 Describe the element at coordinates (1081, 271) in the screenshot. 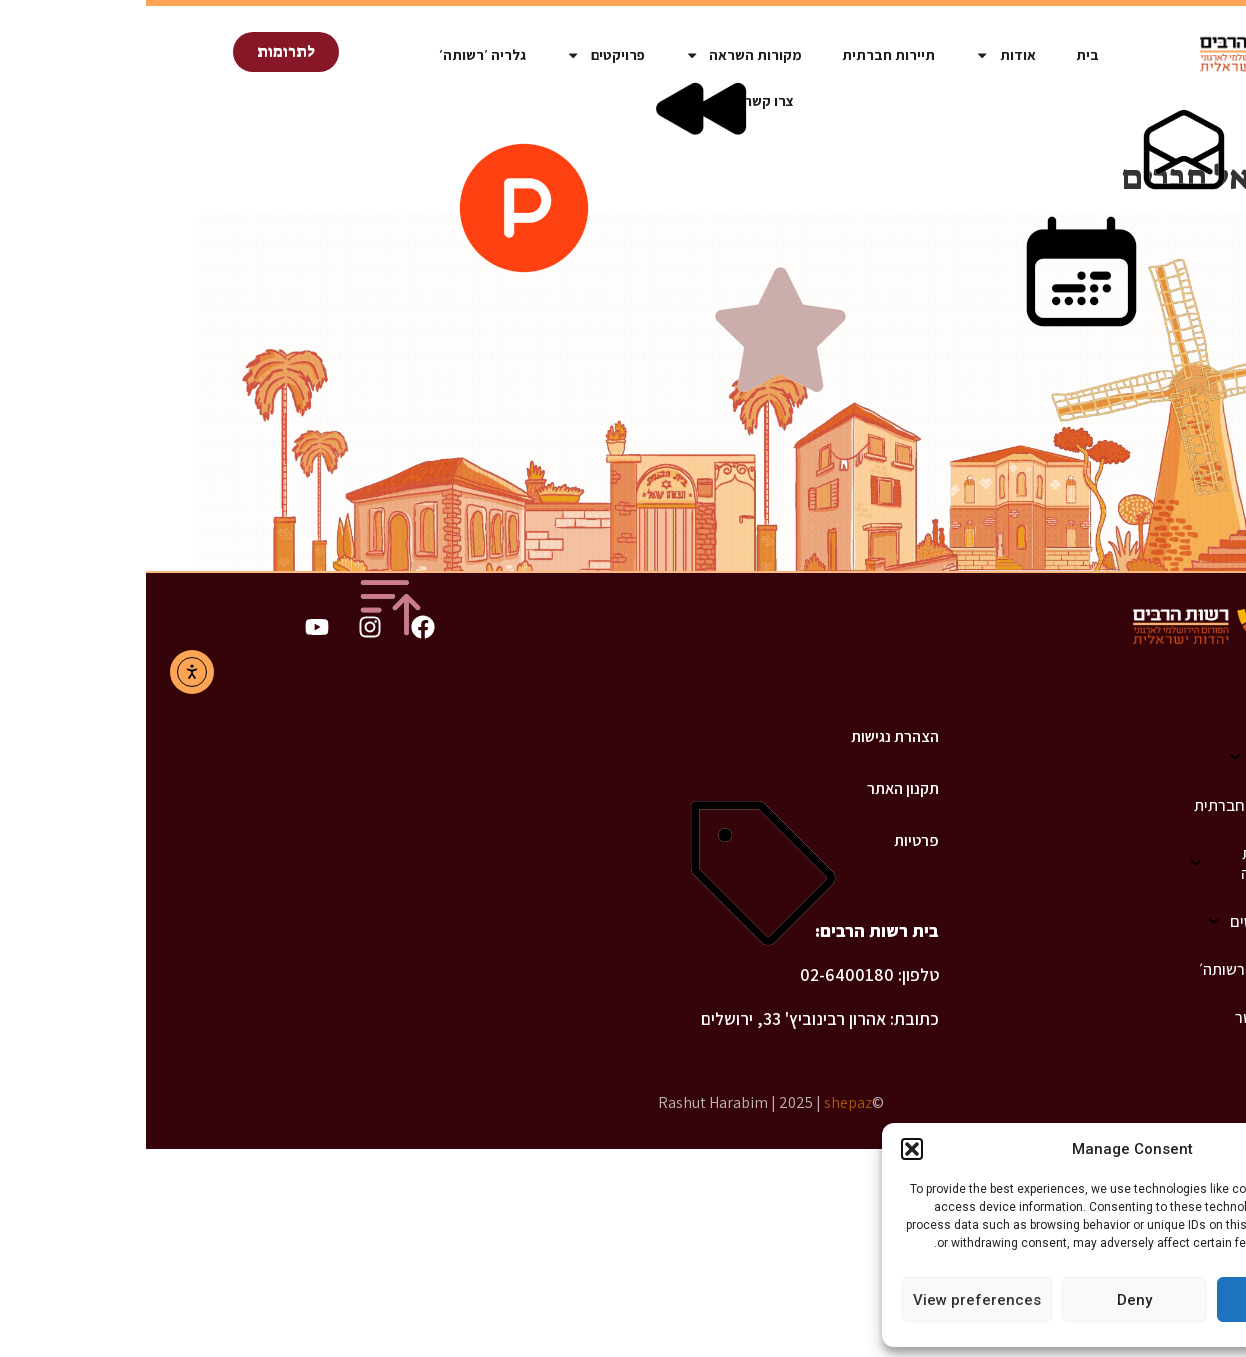

I see `select a date range` at that location.